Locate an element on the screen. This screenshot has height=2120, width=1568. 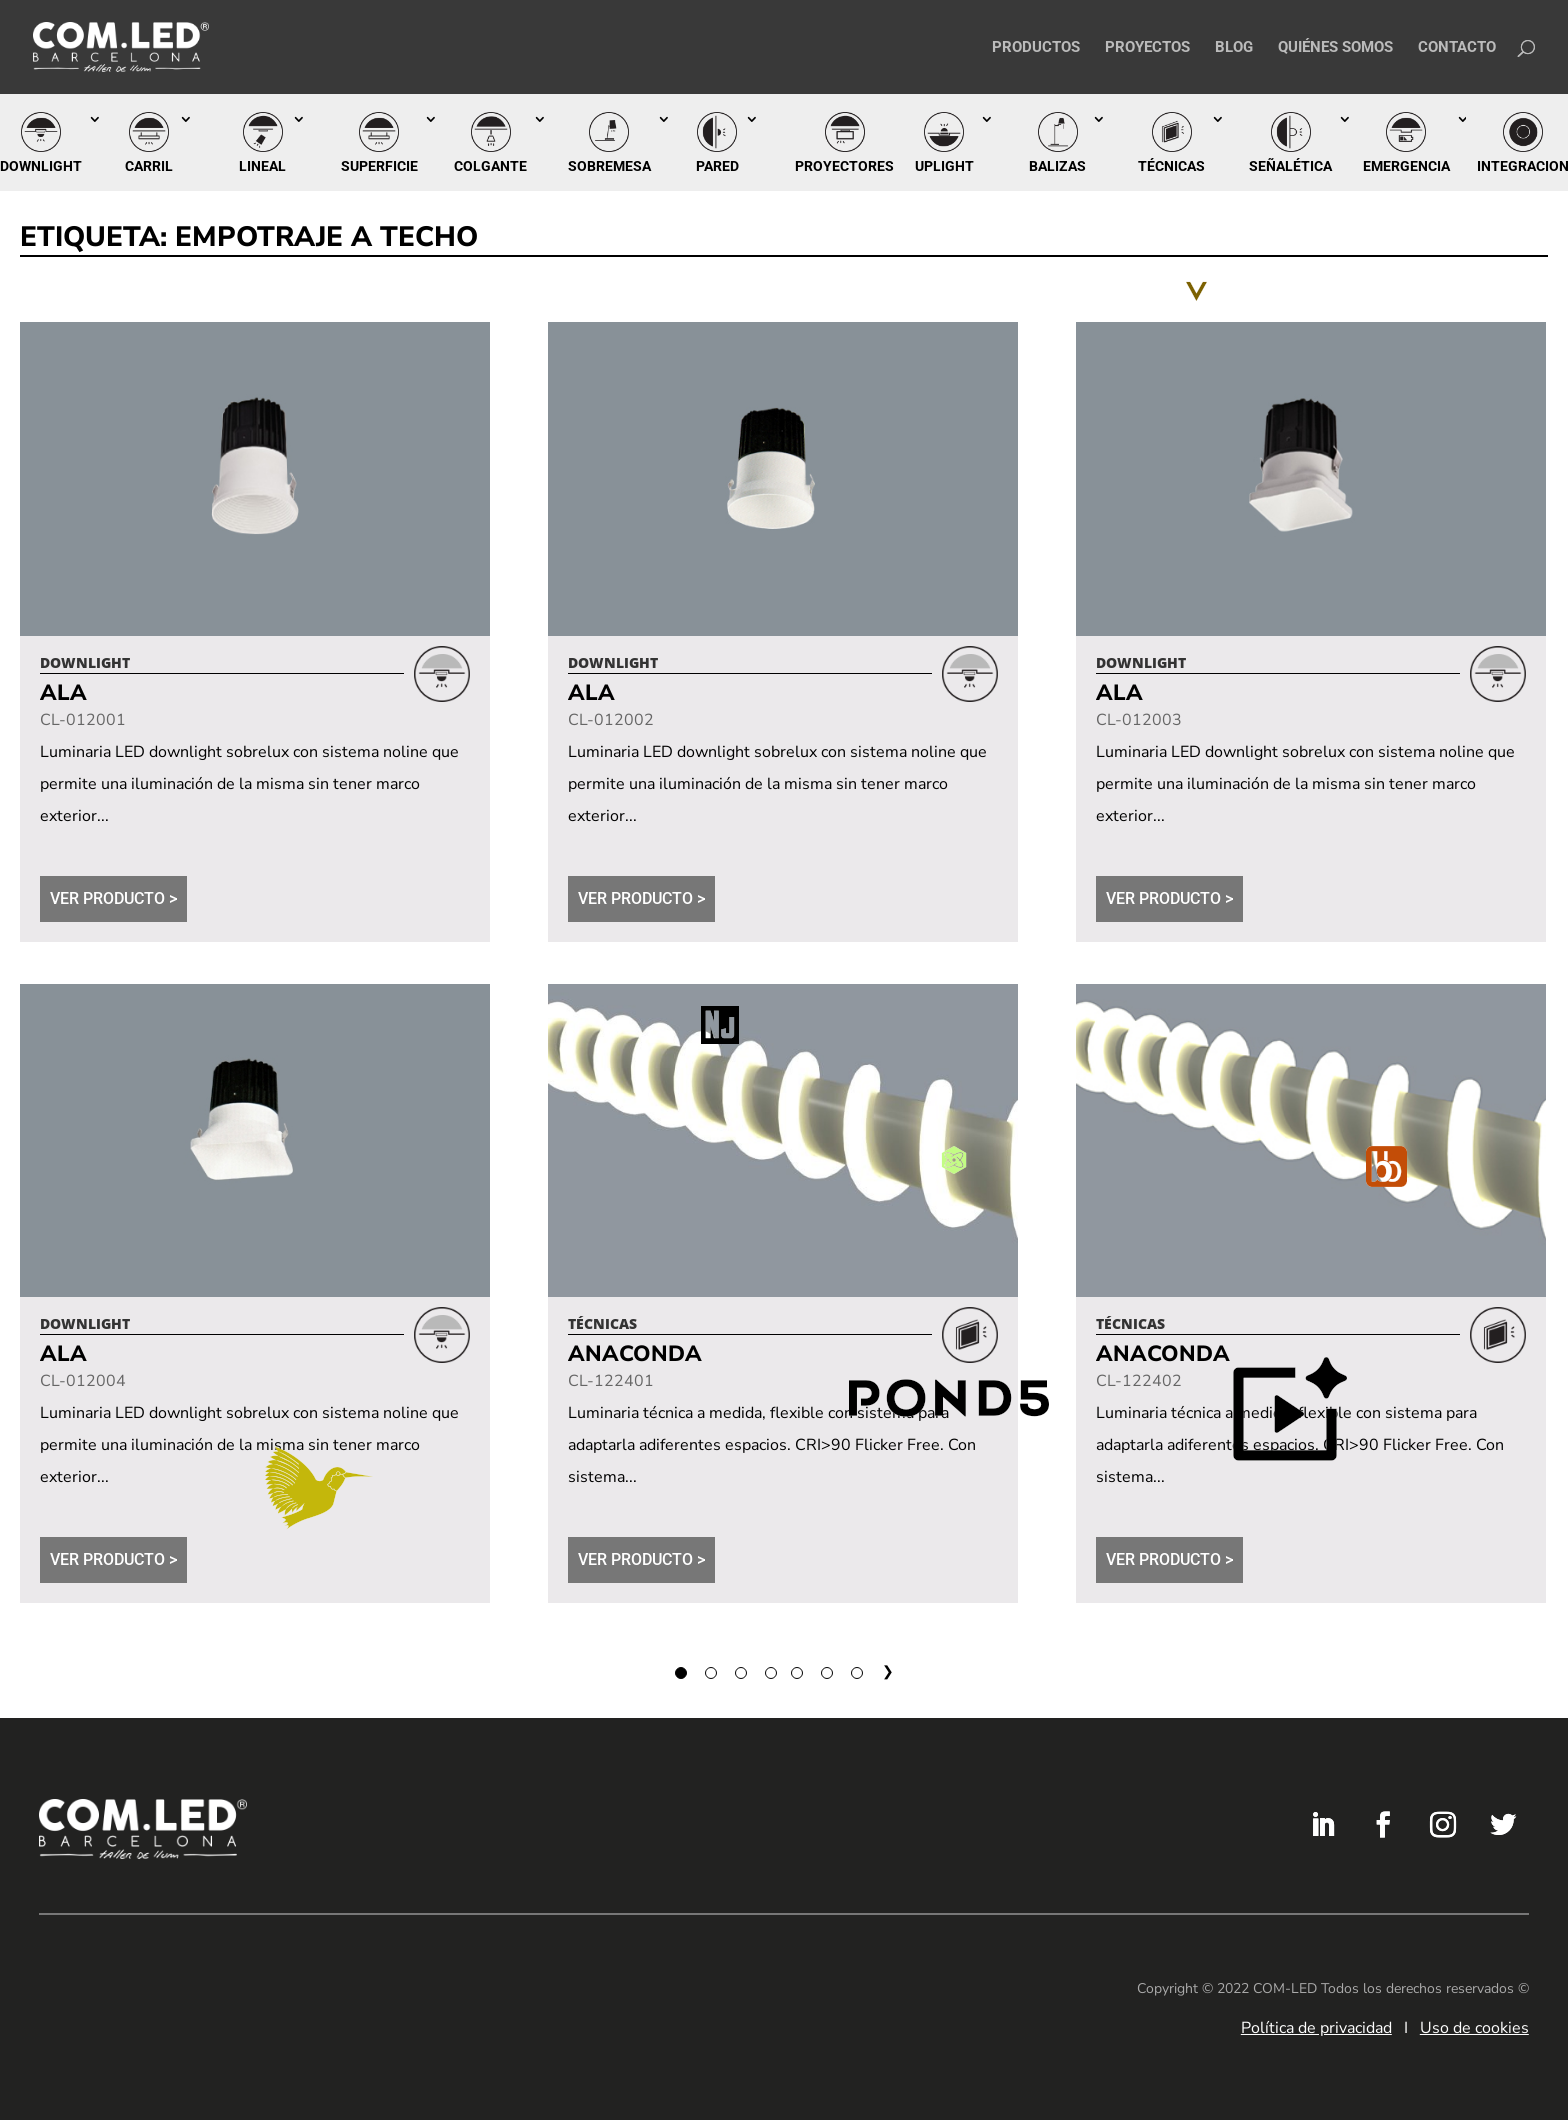
visit pond5 stock media marketplace is located at coordinates (949, 1398).